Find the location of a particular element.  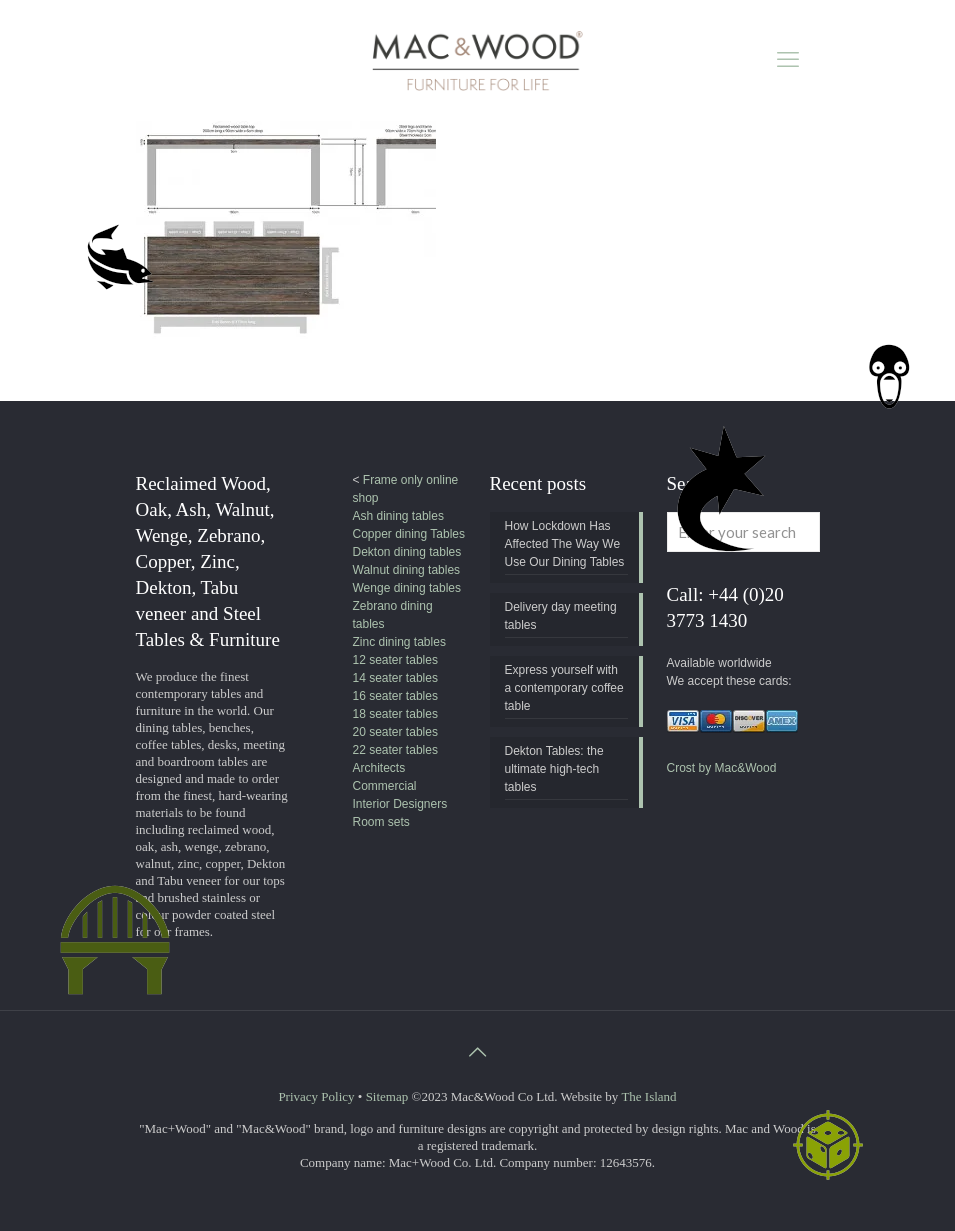

target a random selection or dice roll is located at coordinates (828, 1145).